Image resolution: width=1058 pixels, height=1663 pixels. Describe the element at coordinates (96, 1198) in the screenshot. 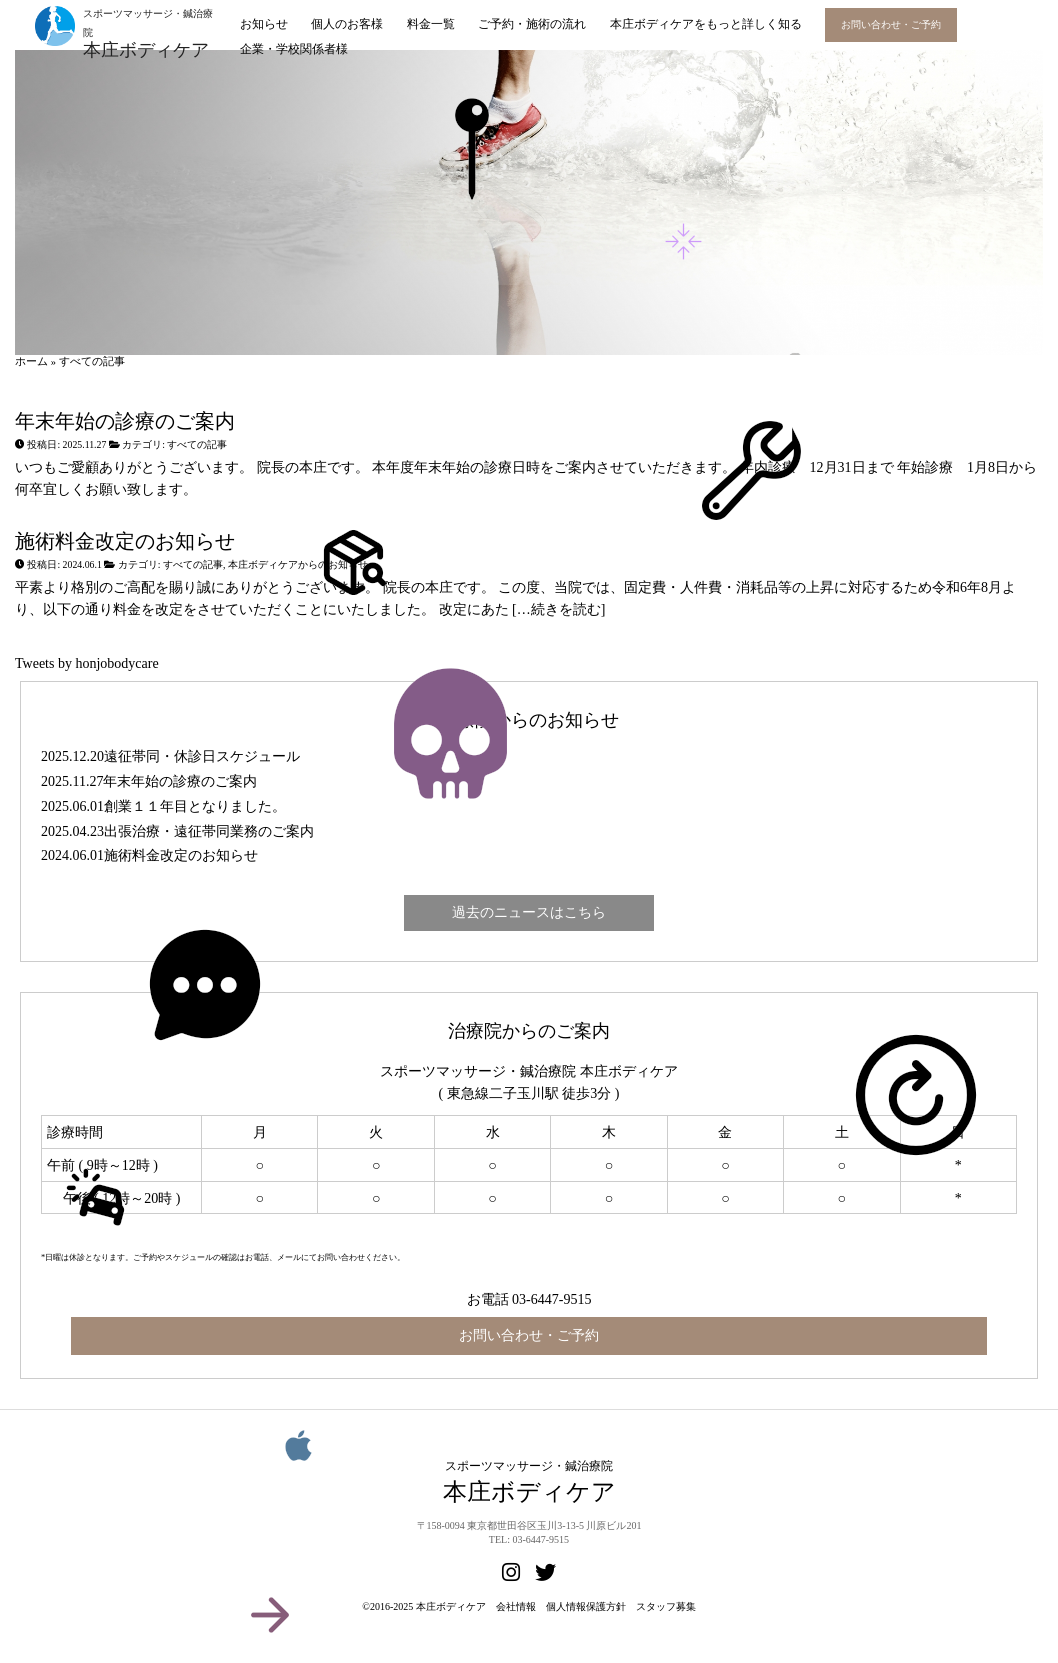

I see `report a car accident or collision` at that location.